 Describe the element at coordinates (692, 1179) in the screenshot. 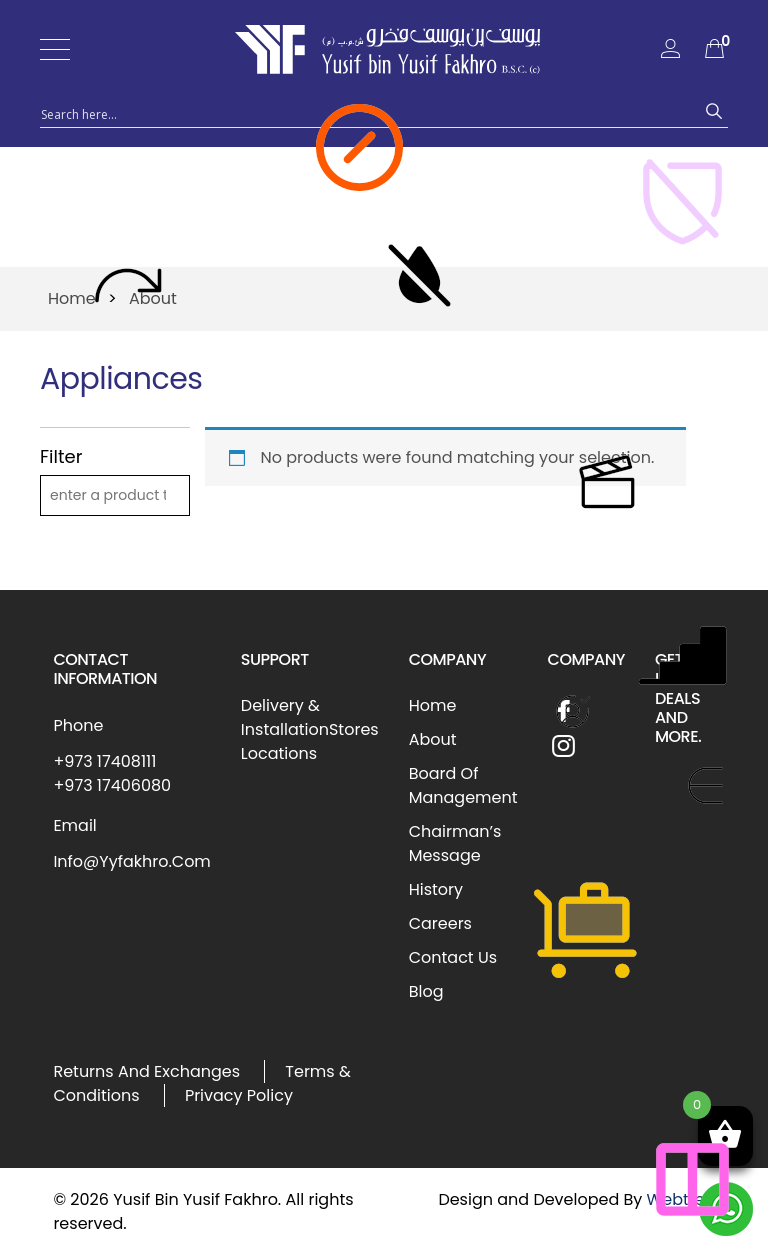

I see `split view horizontally` at that location.